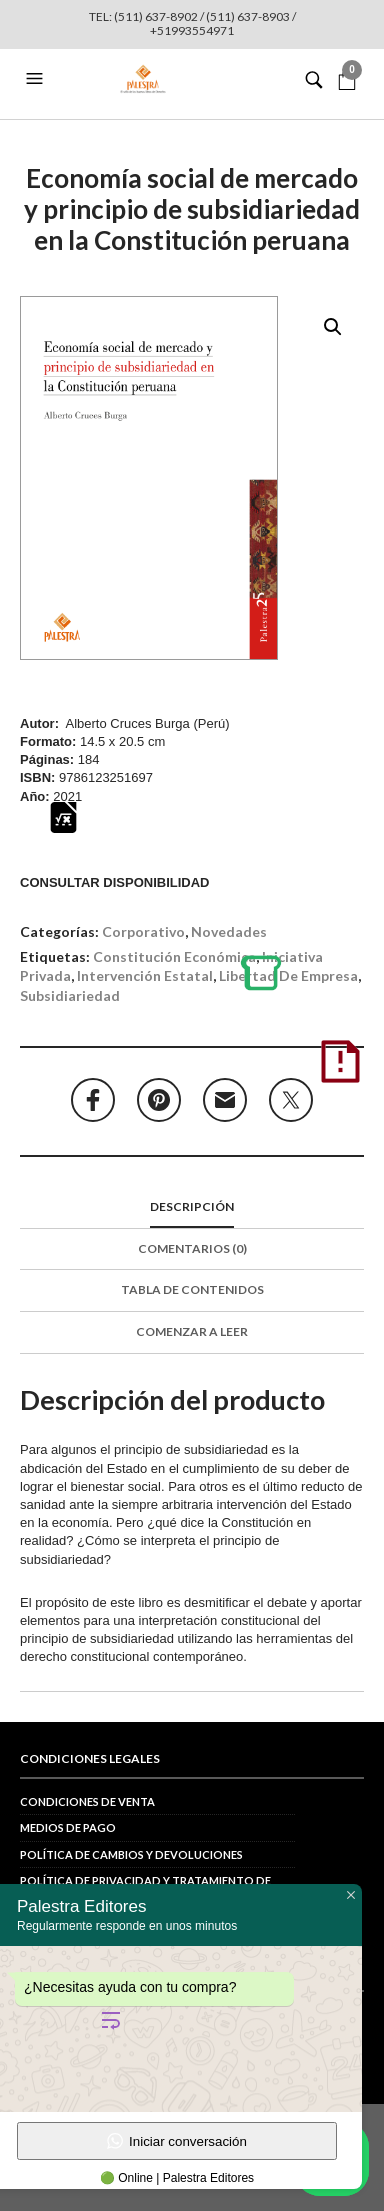 Image resolution: width=384 pixels, height=2211 pixels. What do you see at coordinates (111, 2020) in the screenshot?
I see `toggle text wrapping in editor` at bounding box center [111, 2020].